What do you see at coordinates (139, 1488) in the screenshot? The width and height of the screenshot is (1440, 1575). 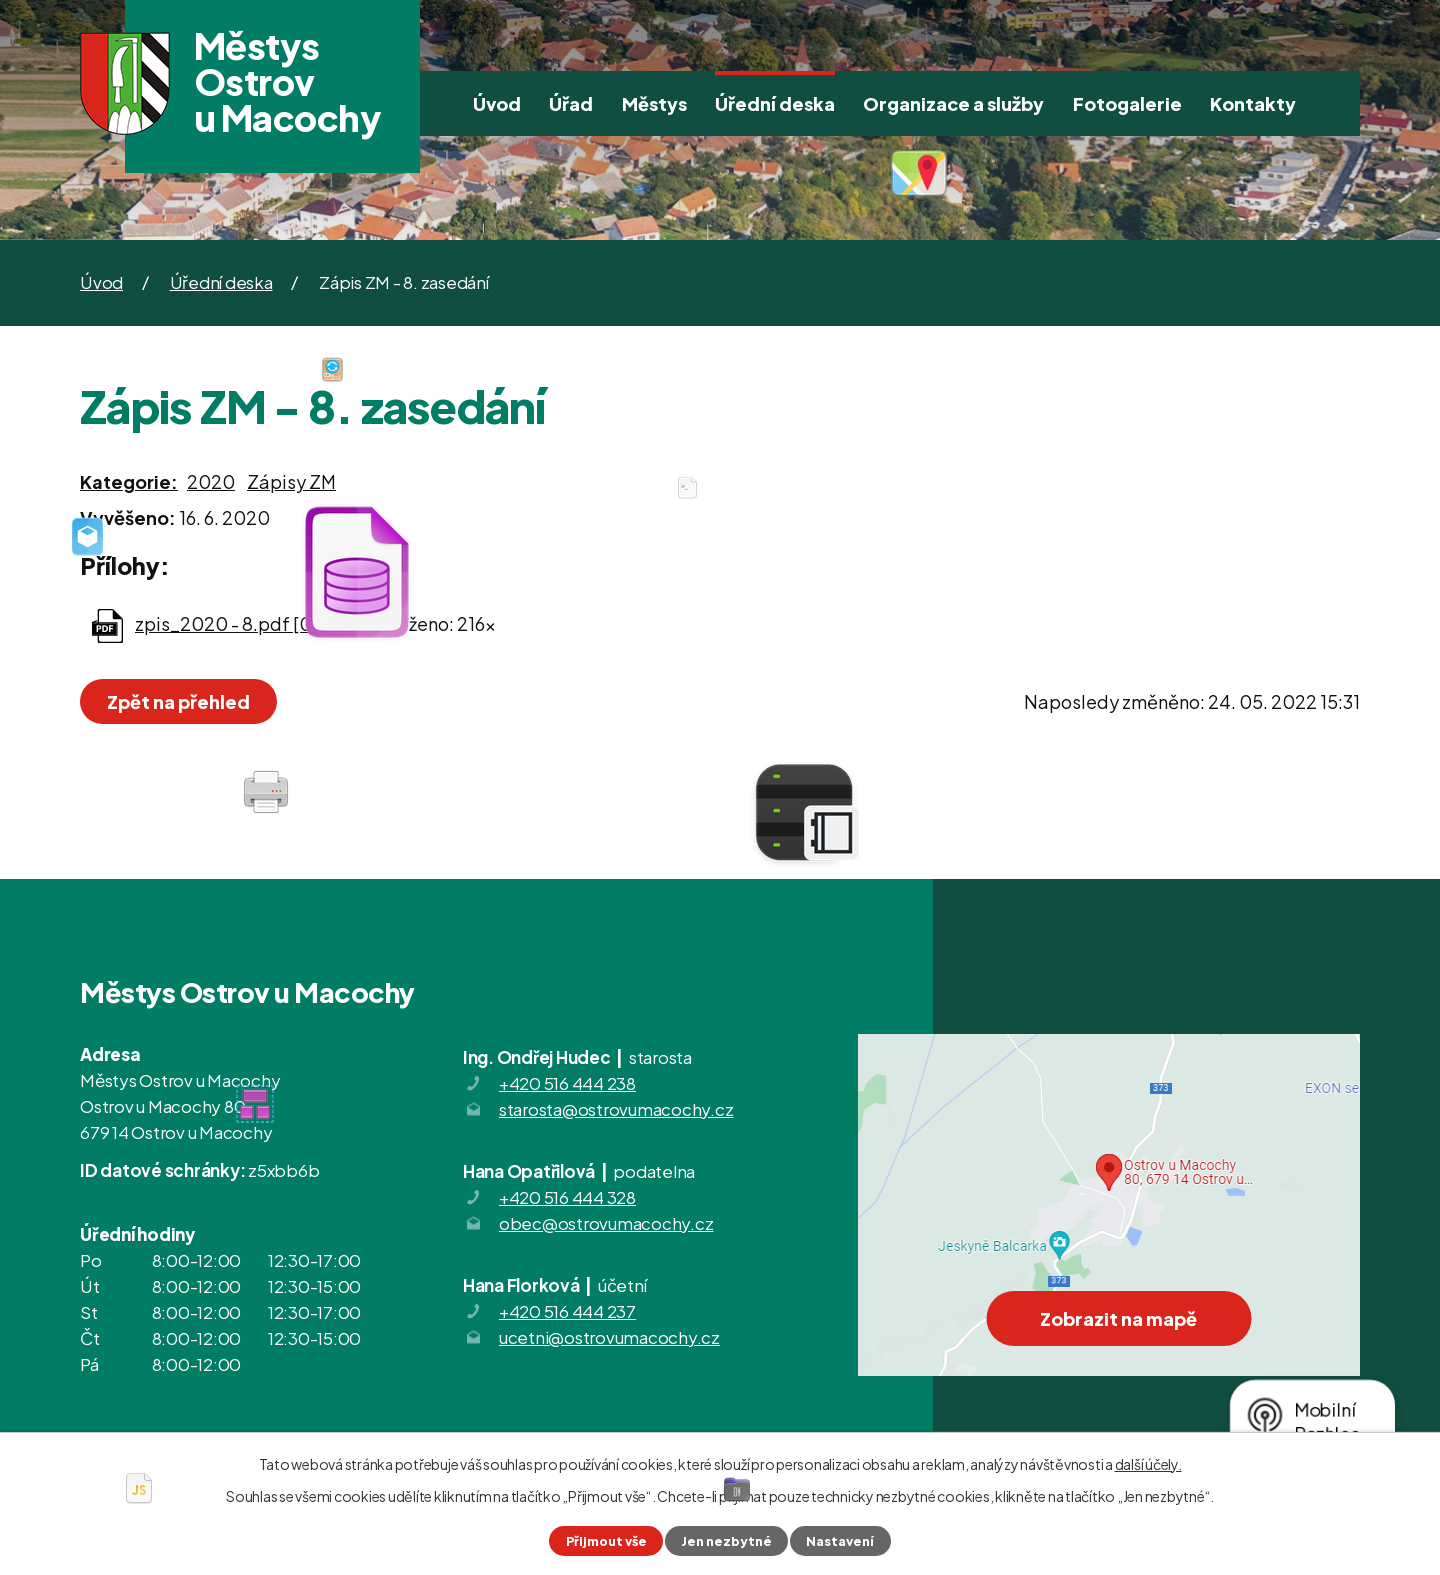 I see `indicates a javascript source file` at bounding box center [139, 1488].